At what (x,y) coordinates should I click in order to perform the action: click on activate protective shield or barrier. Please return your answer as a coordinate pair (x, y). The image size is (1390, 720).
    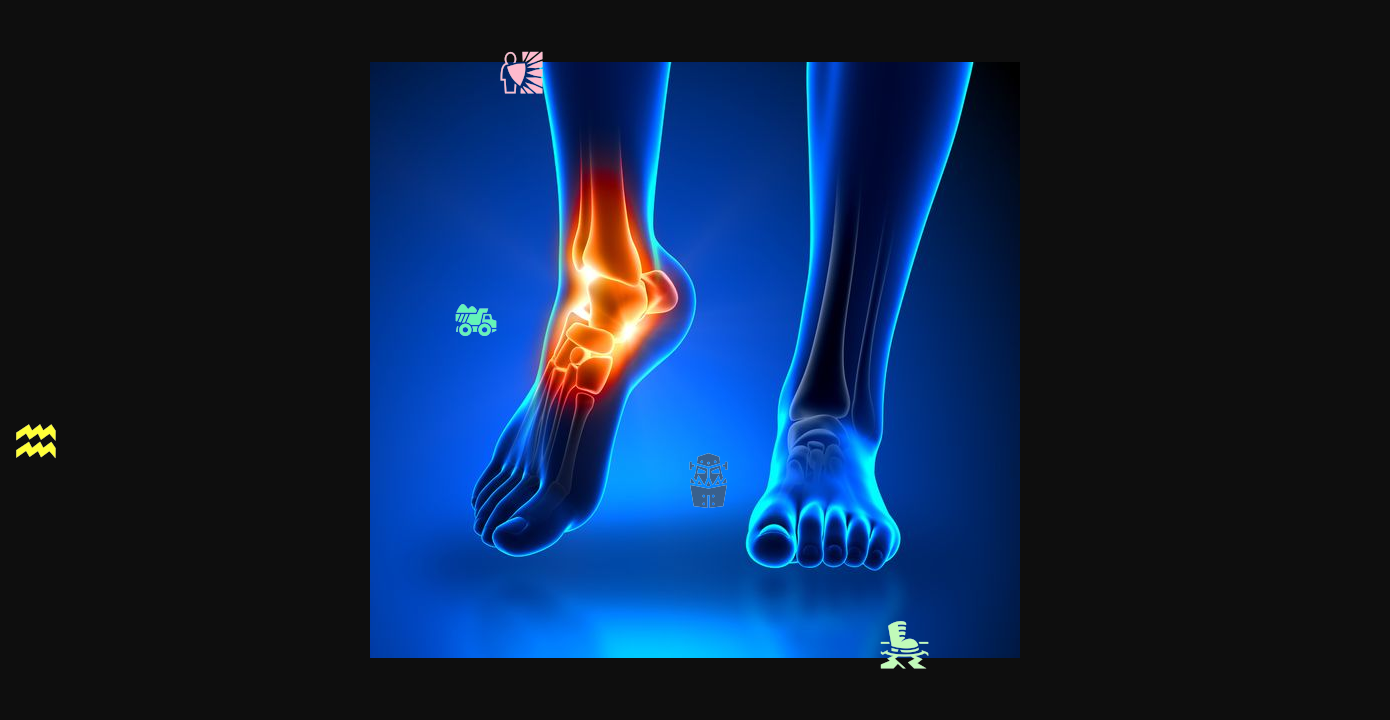
    Looking at the image, I should click on (521, 72).